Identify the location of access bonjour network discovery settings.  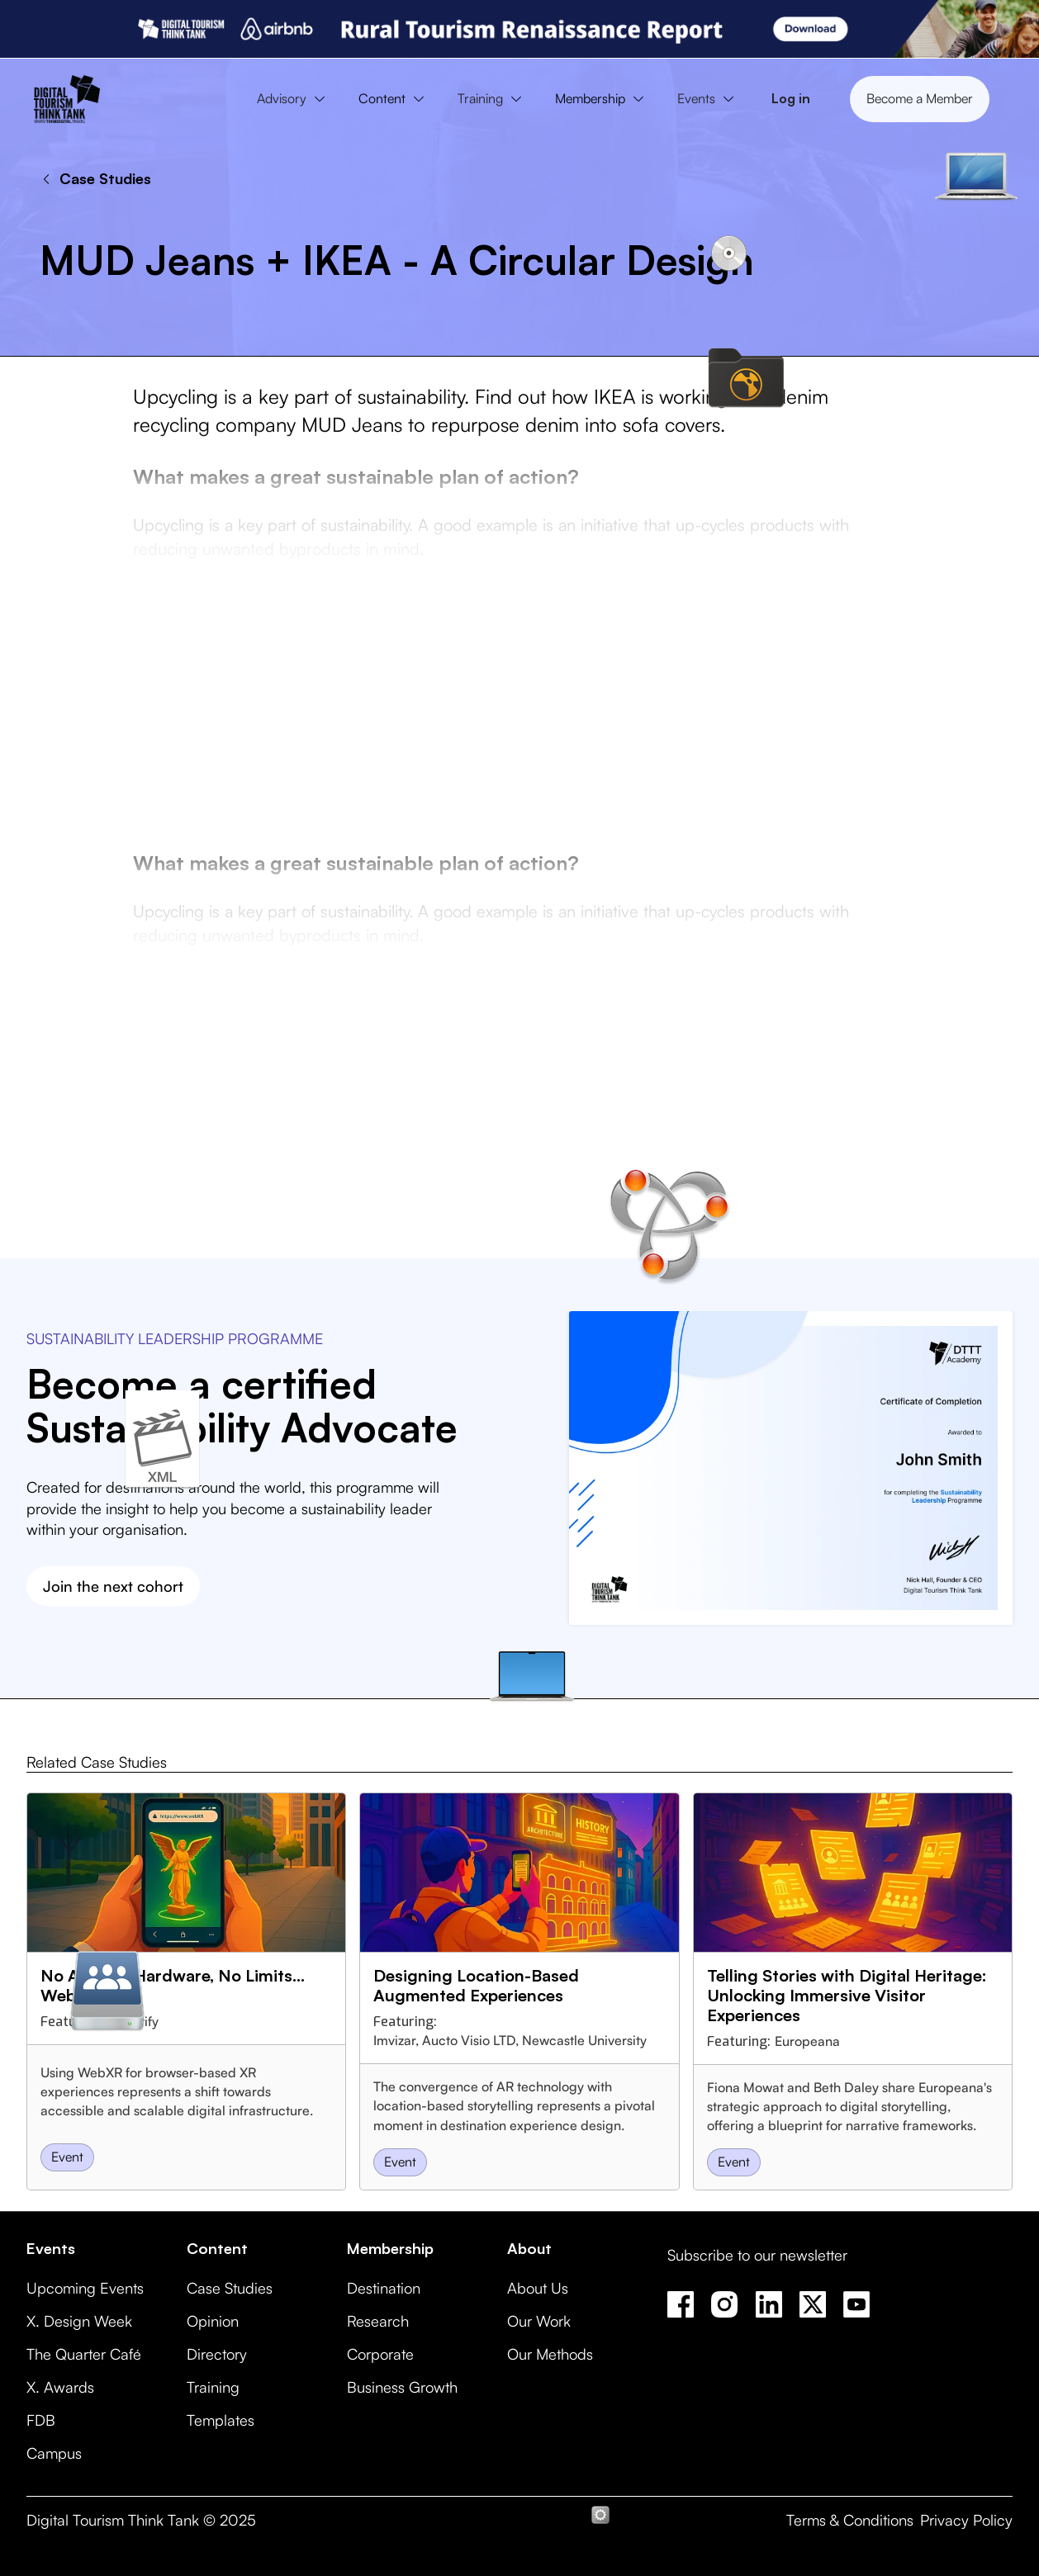
(669, 1226).